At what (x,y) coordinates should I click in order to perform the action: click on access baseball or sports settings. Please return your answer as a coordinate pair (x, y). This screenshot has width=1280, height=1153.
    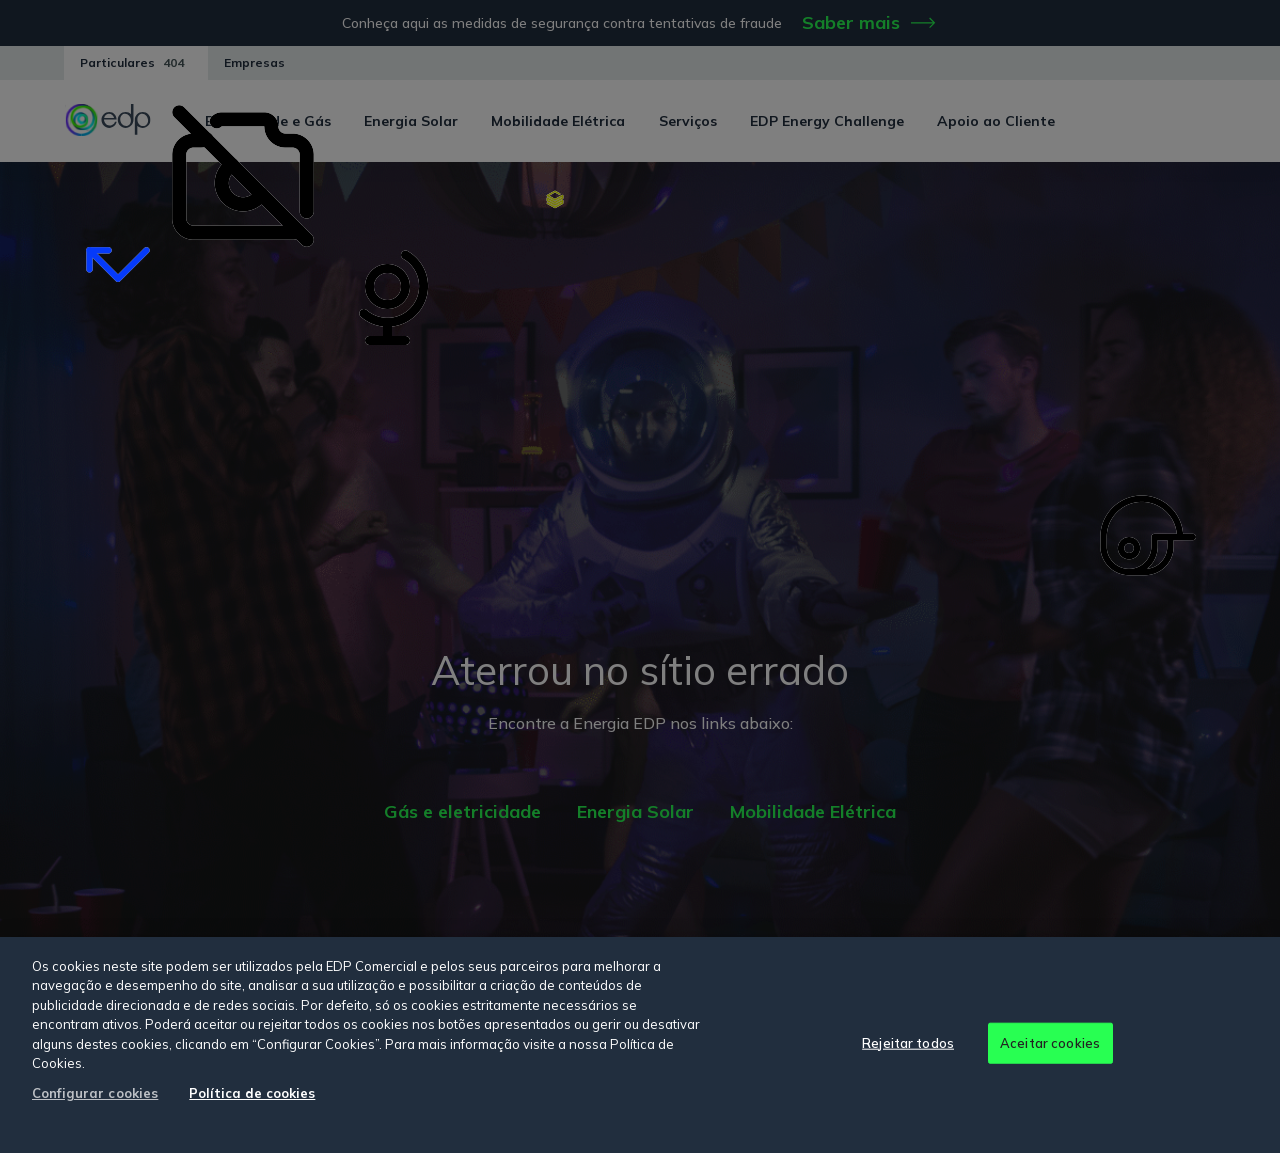
    Looking at the image, I should click on (1145, 537).